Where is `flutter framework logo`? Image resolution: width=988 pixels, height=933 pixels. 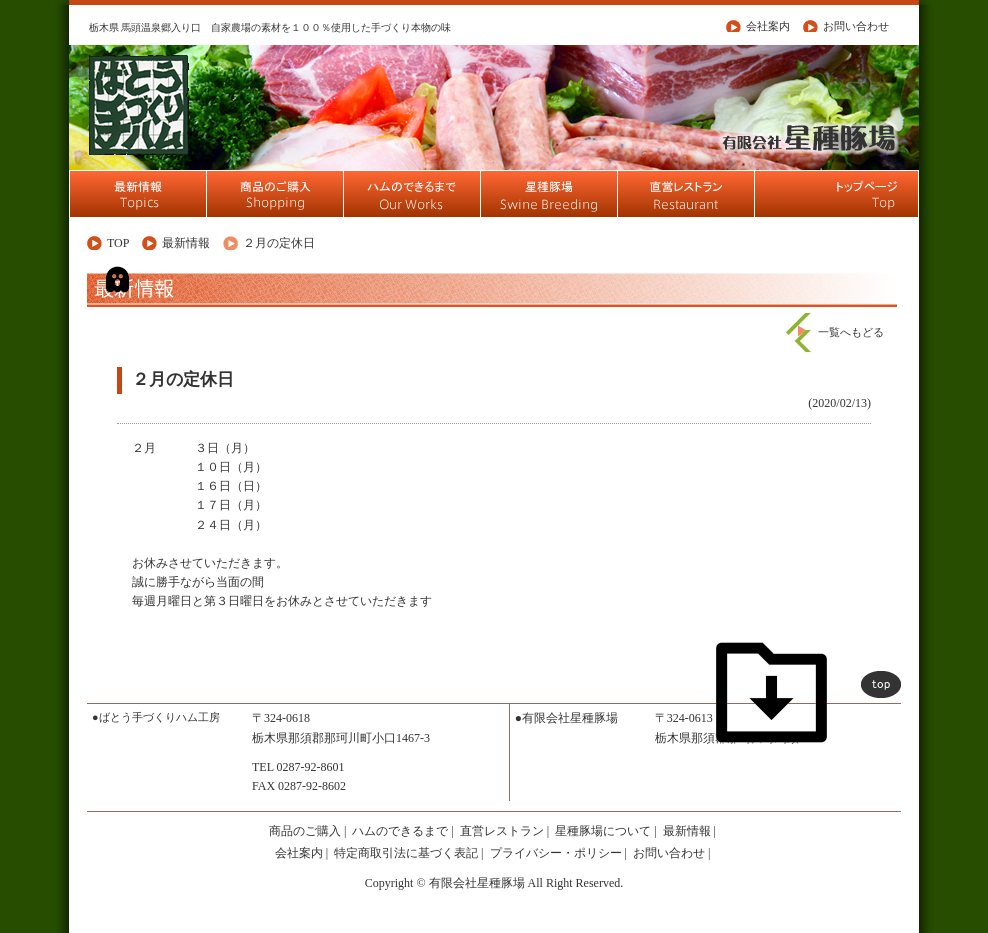
flutter framework logo is located at coordinates (800, 332).